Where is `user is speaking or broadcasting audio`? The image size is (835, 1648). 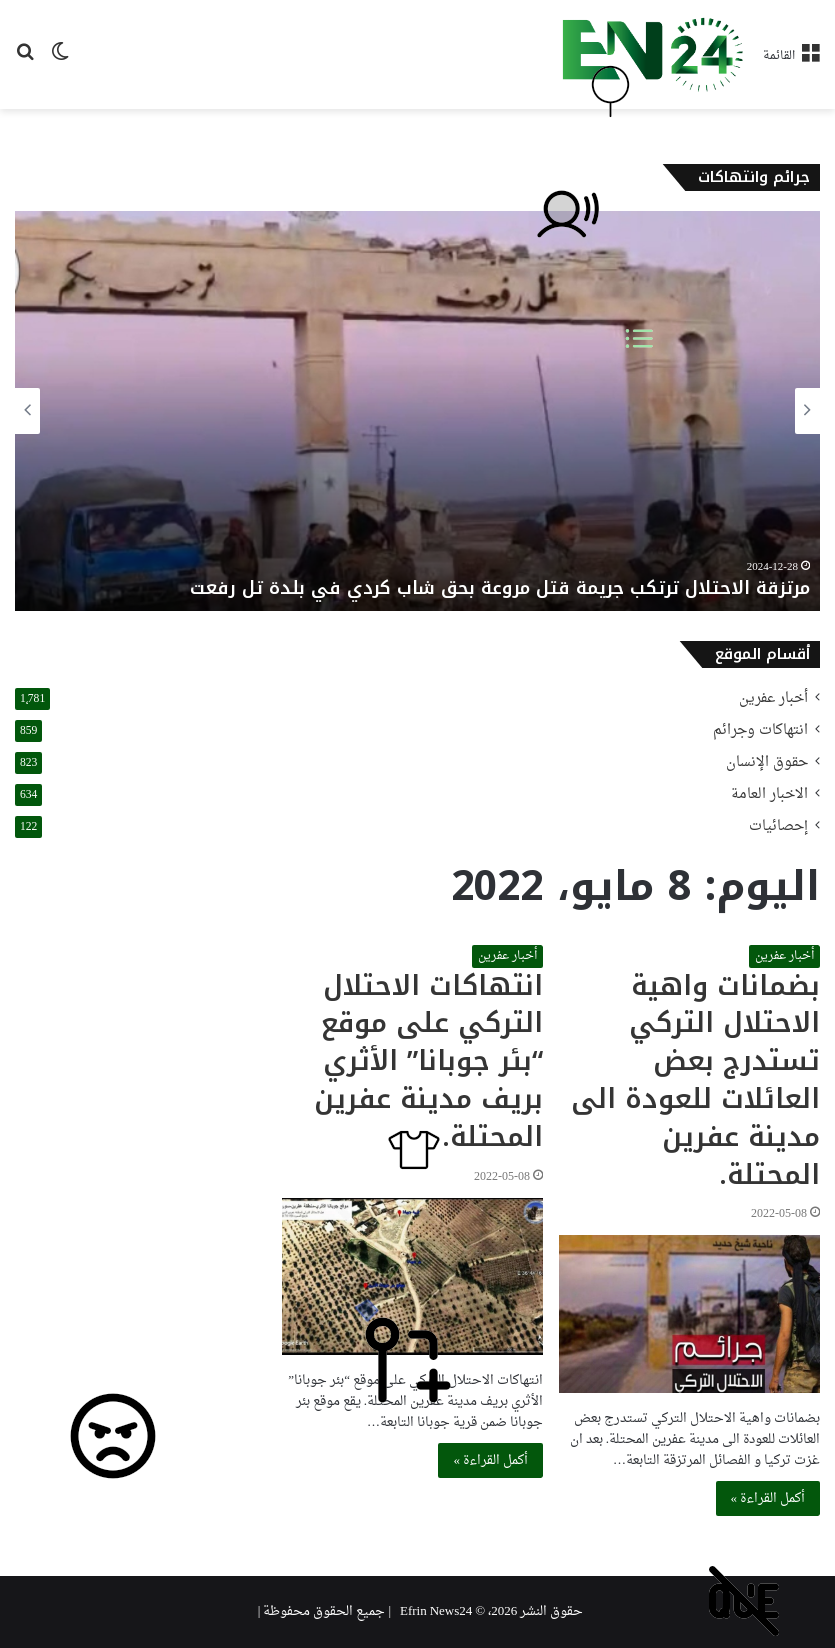 user is speaking or broadcasting audio is located at coordinates (567, 214).